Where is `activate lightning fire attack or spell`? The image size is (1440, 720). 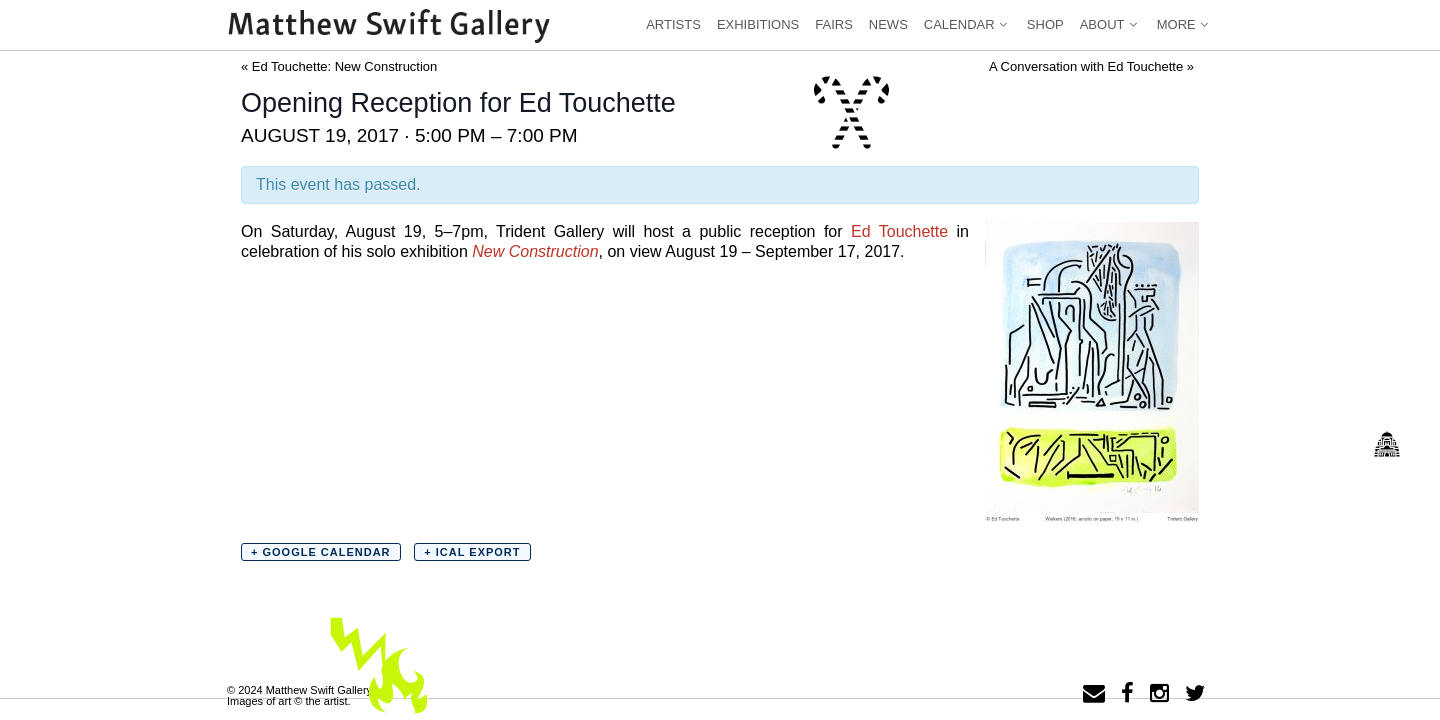 activate lightning fire attack or spell is located at coordinates (379, 666).